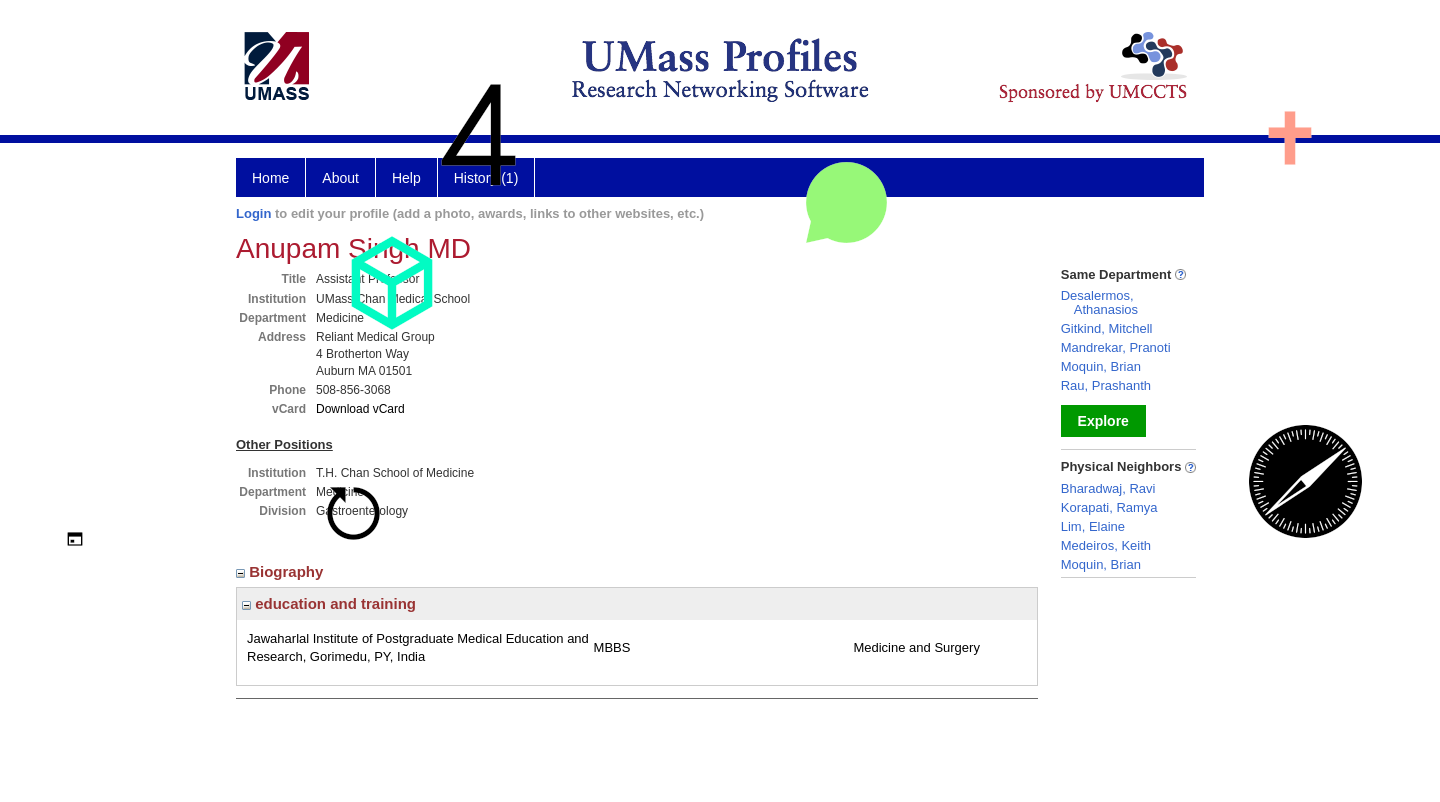  I want to click on switch to calendar view, so click(75, 539).